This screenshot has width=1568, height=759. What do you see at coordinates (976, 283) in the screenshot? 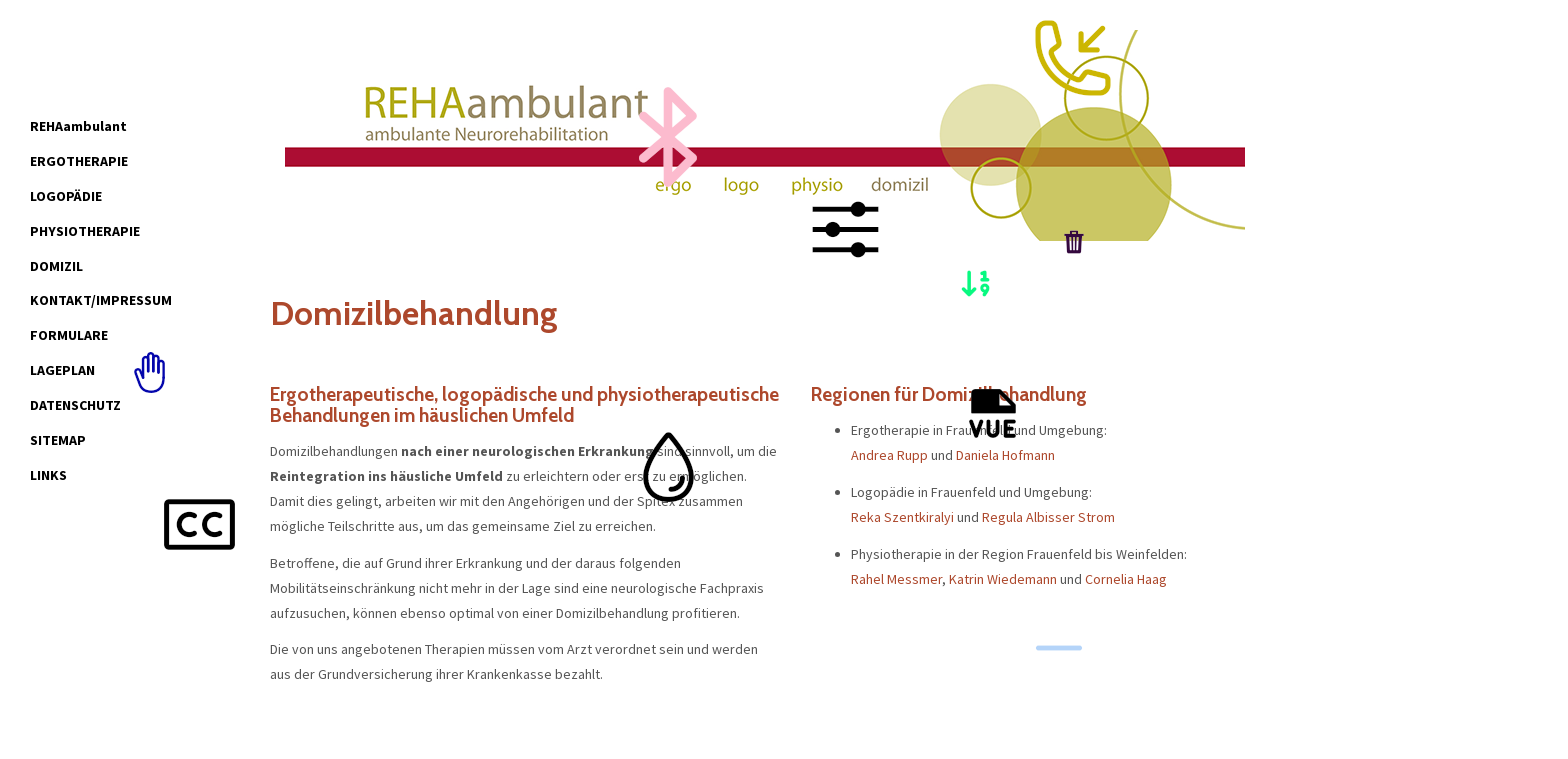
I see `sort numbers in ascending order` at bounding box center [976, 283].